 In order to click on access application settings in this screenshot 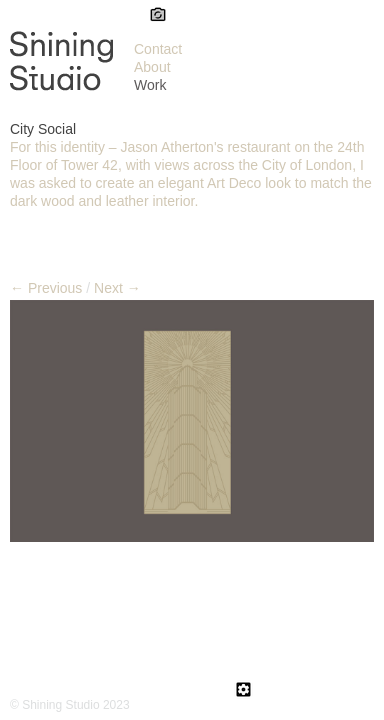, I will do `click(243, 689)`.